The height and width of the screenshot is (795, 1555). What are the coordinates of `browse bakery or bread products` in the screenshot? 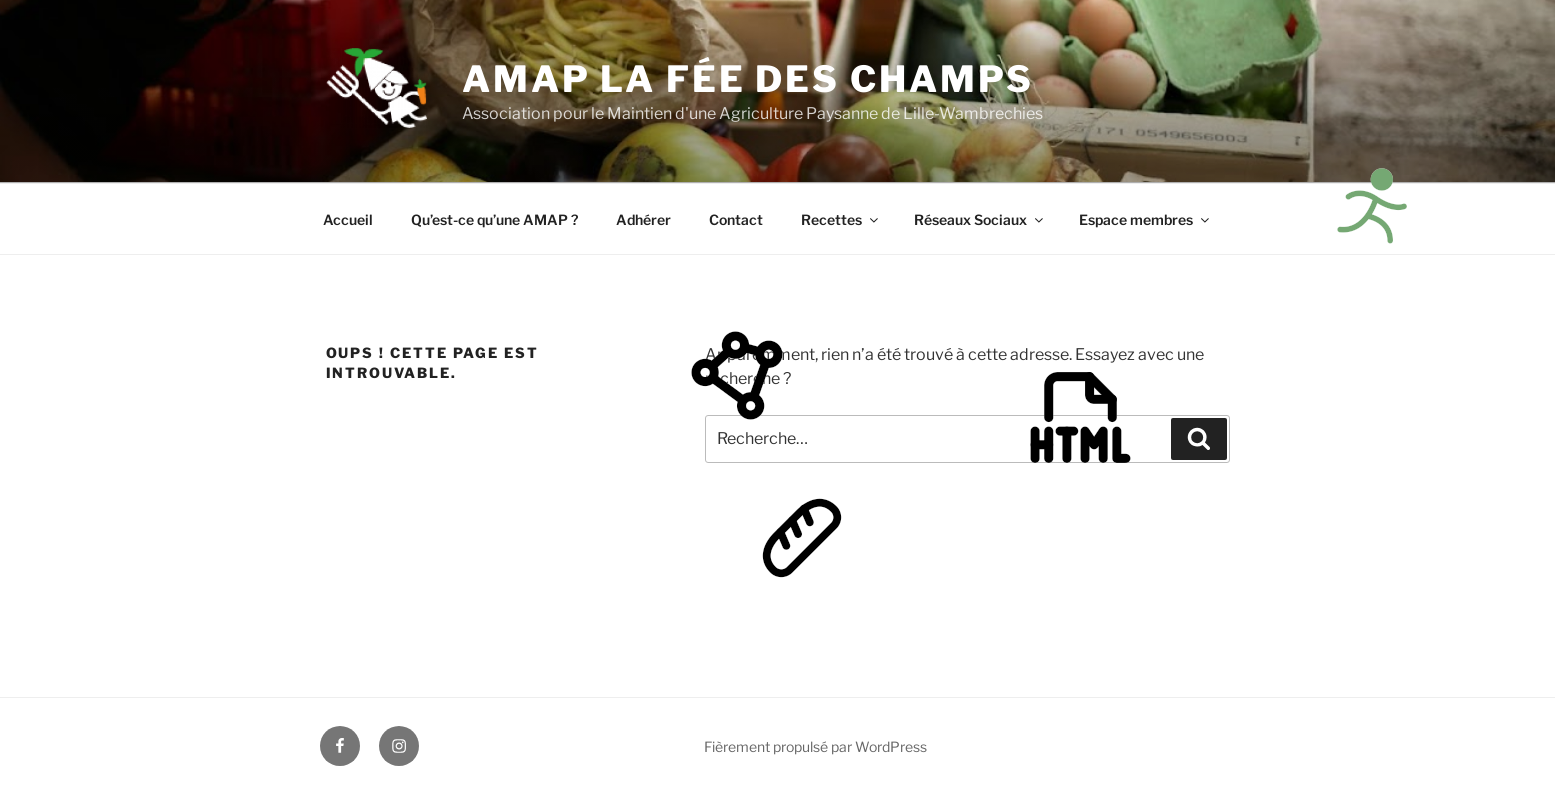 It's located at (802, 538).